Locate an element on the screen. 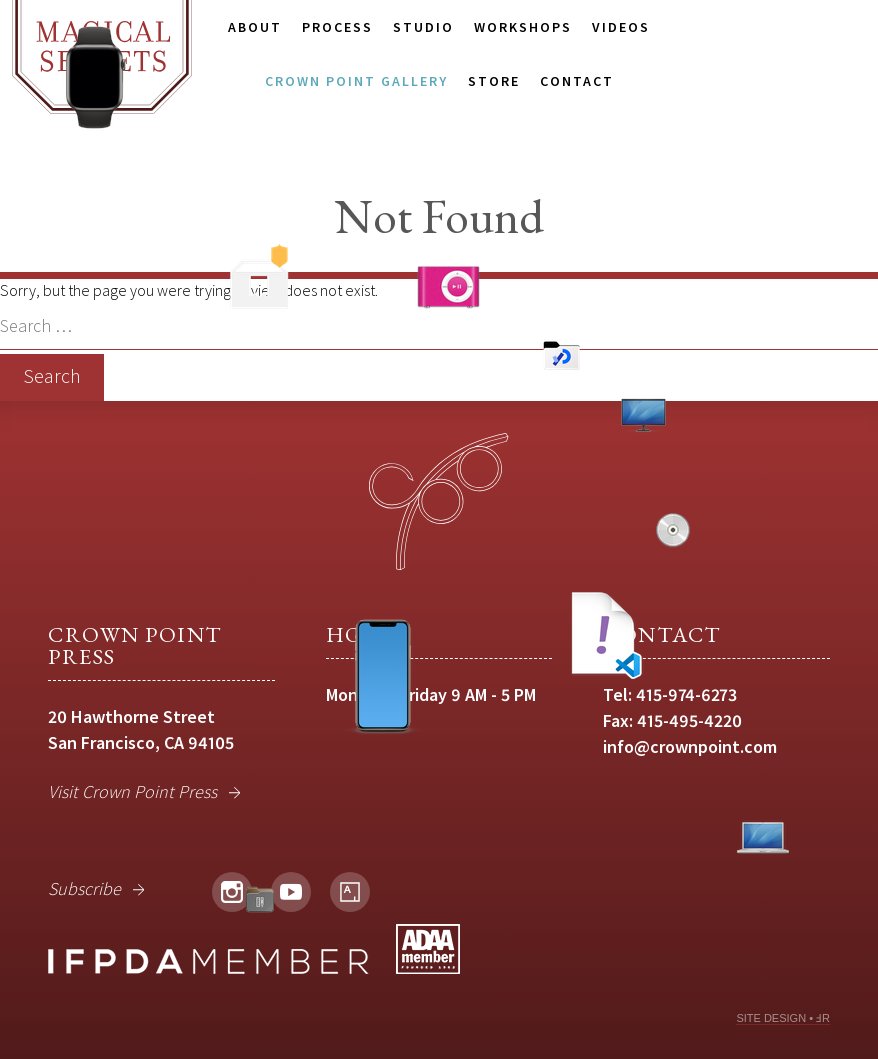 This screenshot has width=878, height=1059. indicates an audio CD is inserted in the drive is located at coordinates (673, 530).